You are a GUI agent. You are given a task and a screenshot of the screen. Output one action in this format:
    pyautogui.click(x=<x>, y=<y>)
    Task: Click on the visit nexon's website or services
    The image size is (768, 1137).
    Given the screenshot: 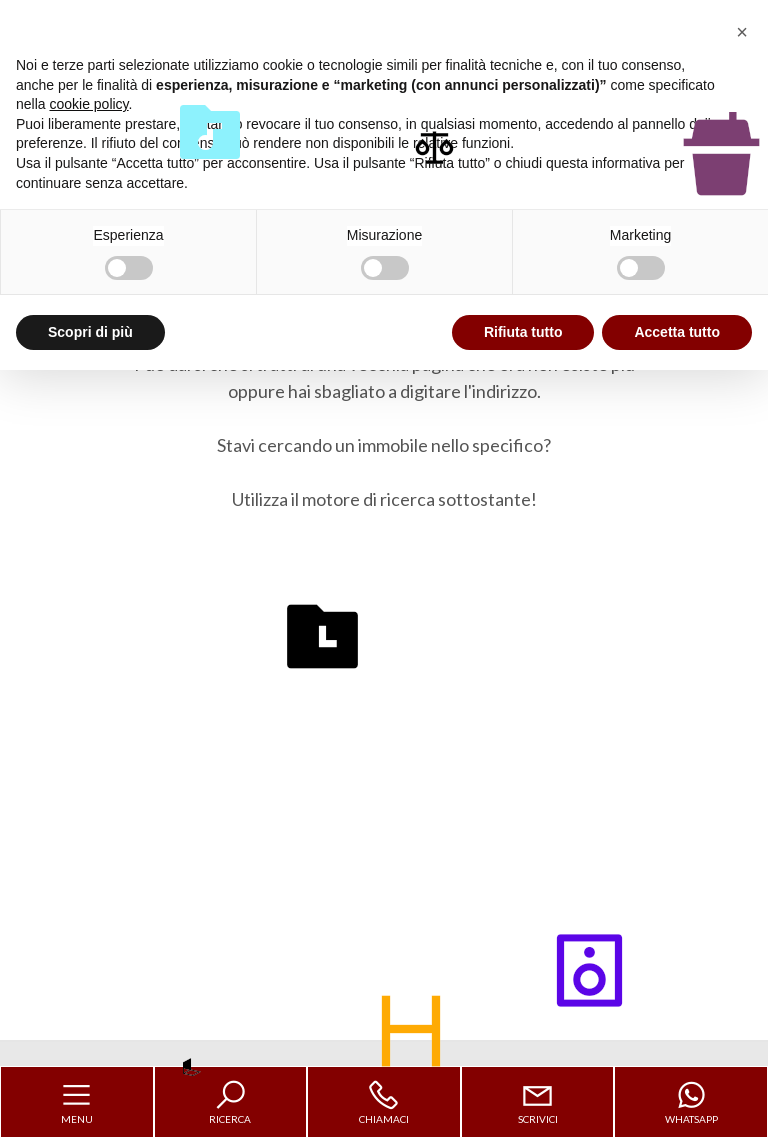 What is the action you would take?
    pyautogui.click(x=192, y=1067)
    